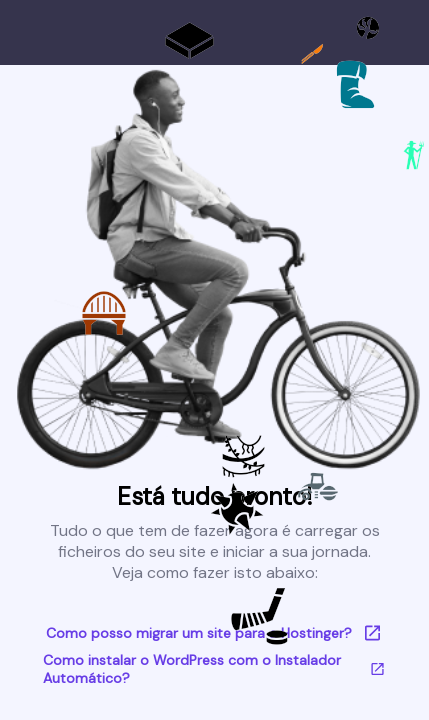 The height and width of the screenshot is (720, 429). Describe the element at coordinates (189, 40) in the screenshot. I see `place a flat platform in the level editor` at that location.